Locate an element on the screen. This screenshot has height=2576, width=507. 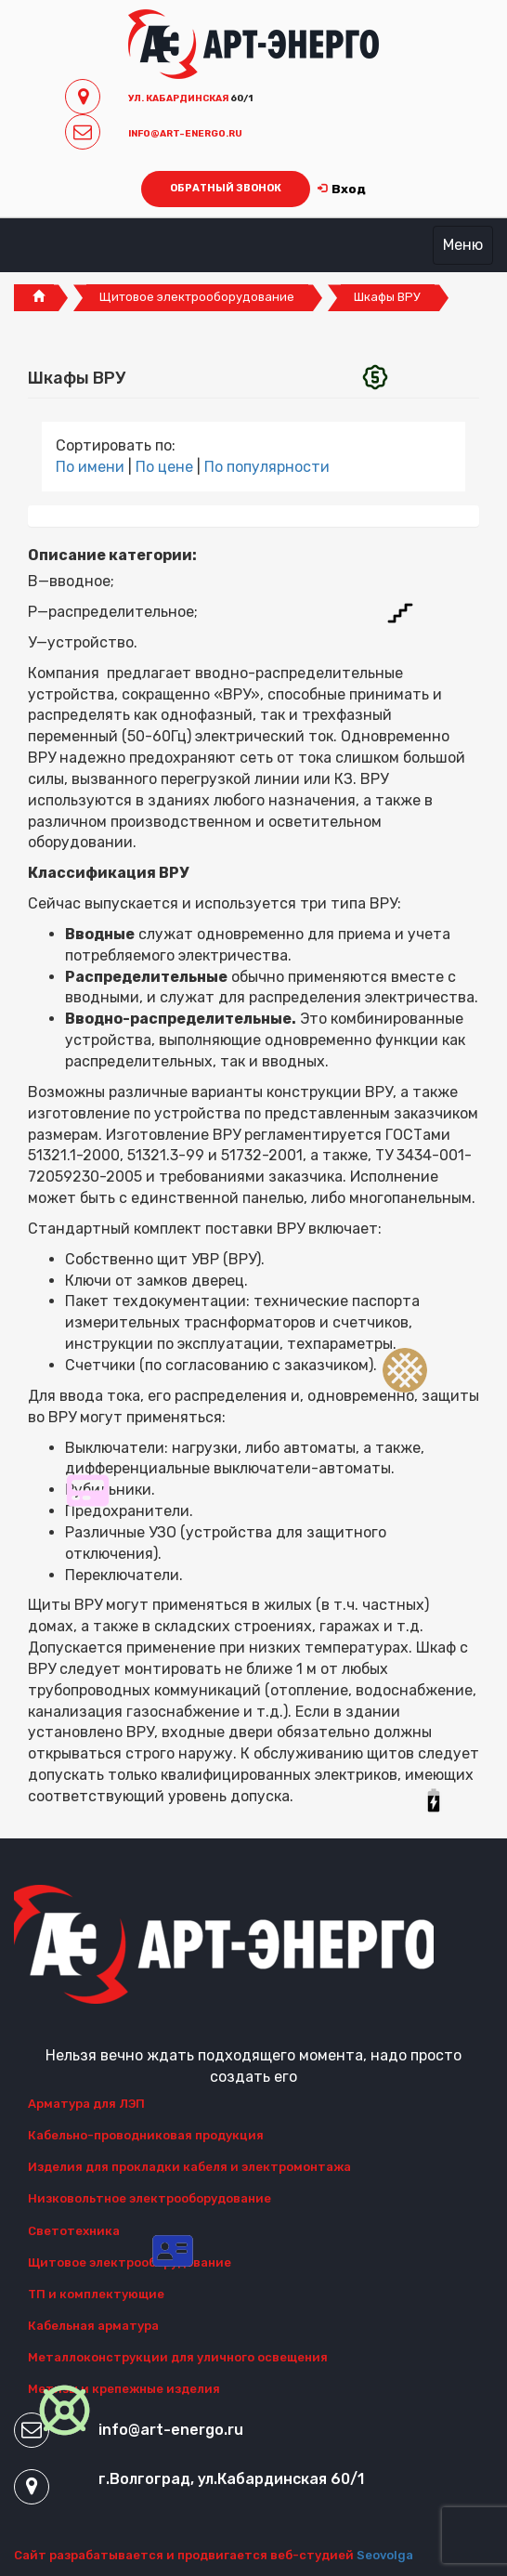
battery charging at 90% is located at coordinates (434, 1800).